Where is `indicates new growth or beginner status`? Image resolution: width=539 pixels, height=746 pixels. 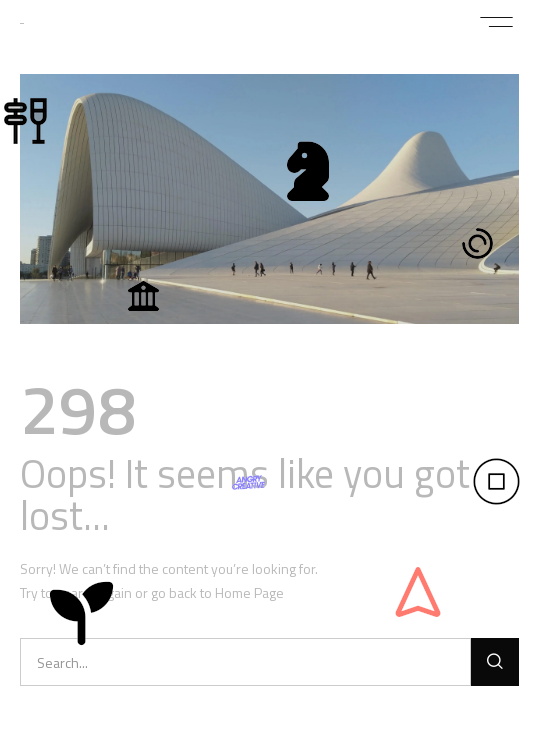 indicates new growth or beginner status is located at coordinates (81, 613).